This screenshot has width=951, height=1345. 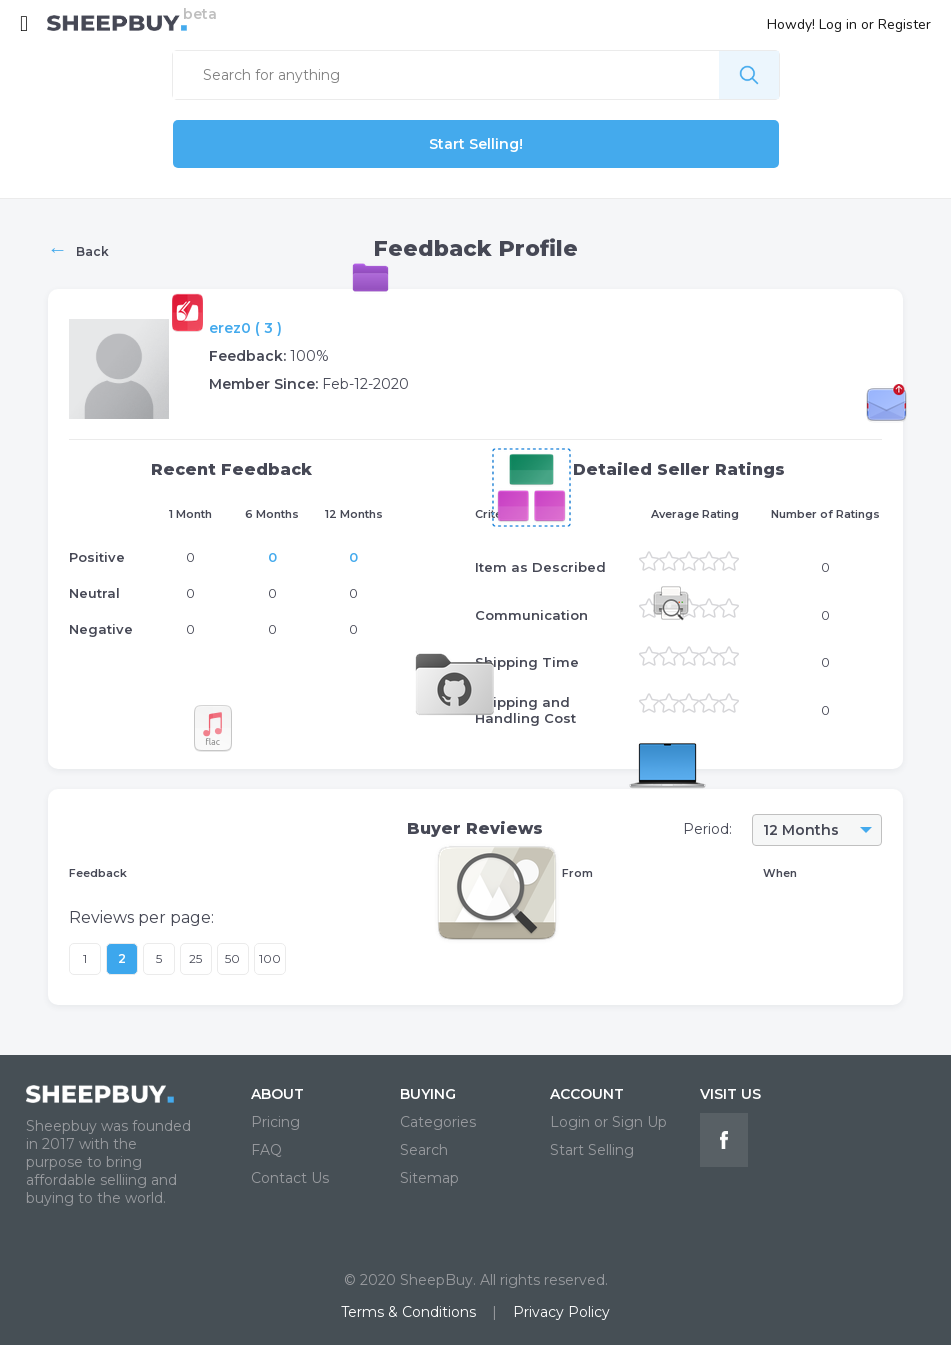 What do you see at coordinates (667, 759) in the screenshot?
I see `represents this macbook pro in system settings` at bounding box center [667, 759].